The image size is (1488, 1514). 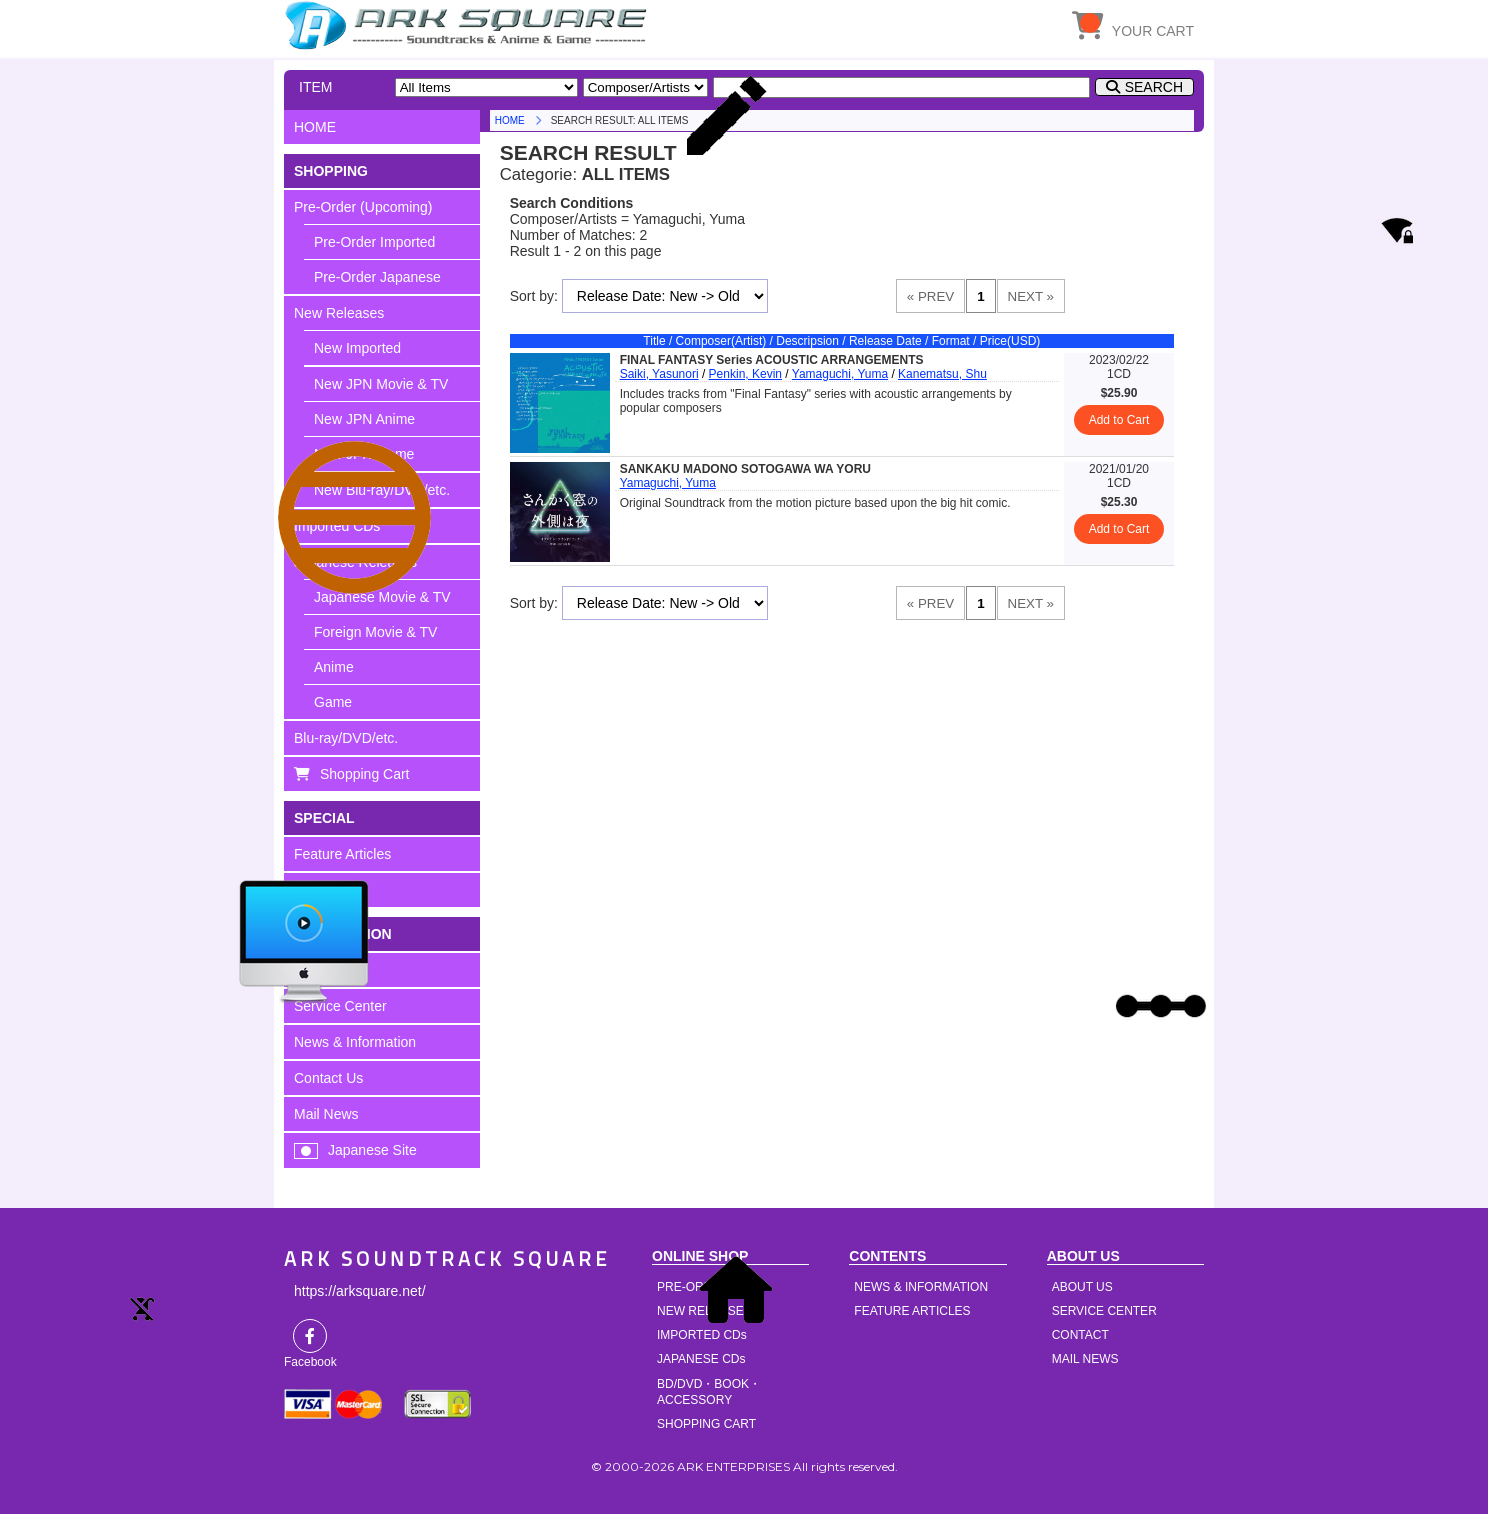 I want to click on navigate to the home screen, so click(x=736, y=1291).